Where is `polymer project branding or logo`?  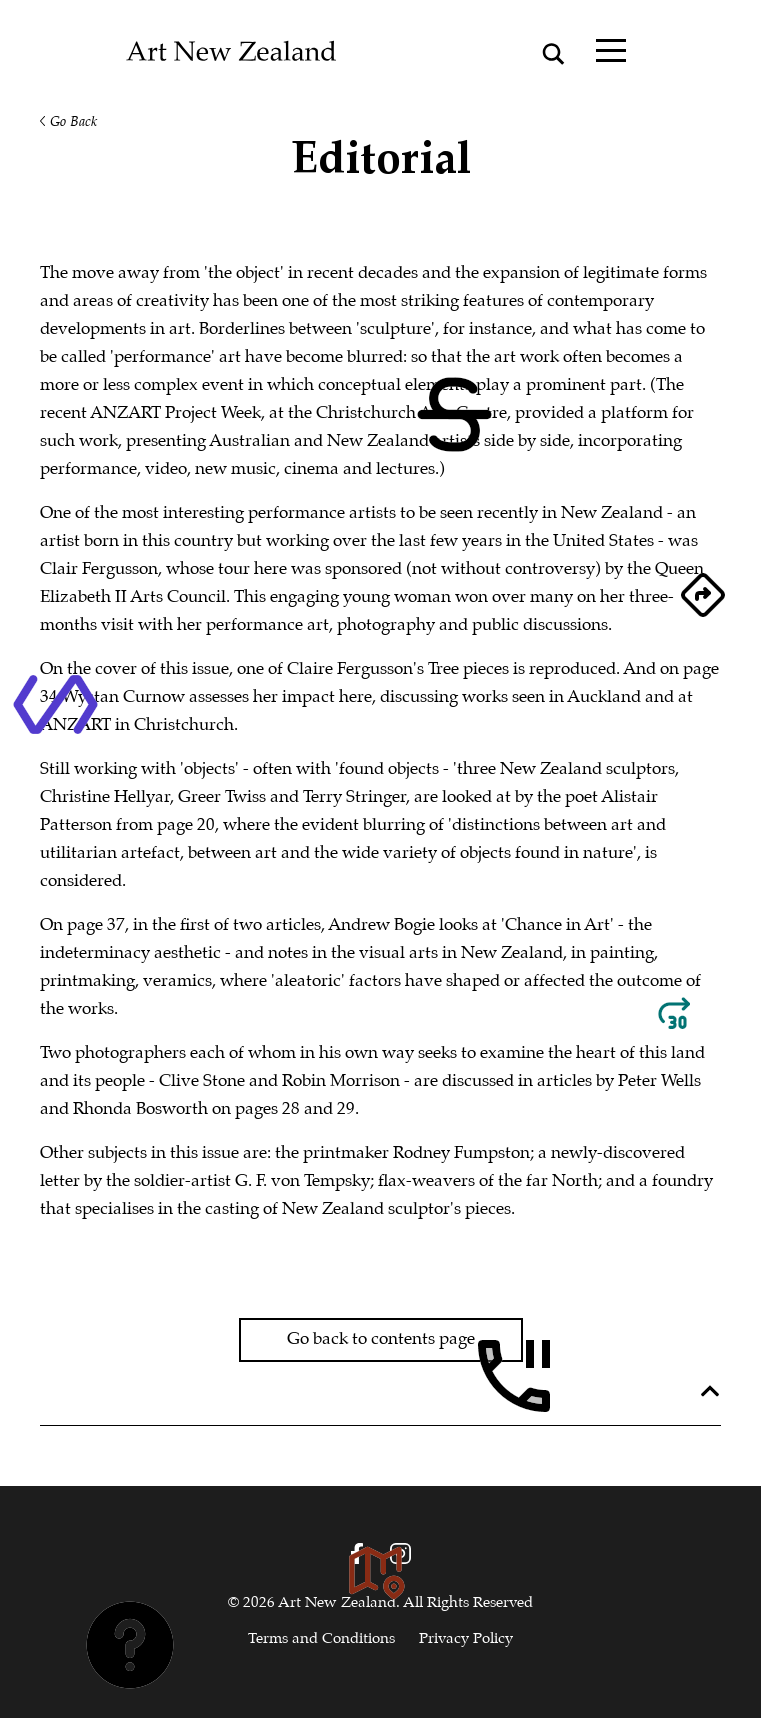
polymer project branding or logo is located at coordinates (55, 704).